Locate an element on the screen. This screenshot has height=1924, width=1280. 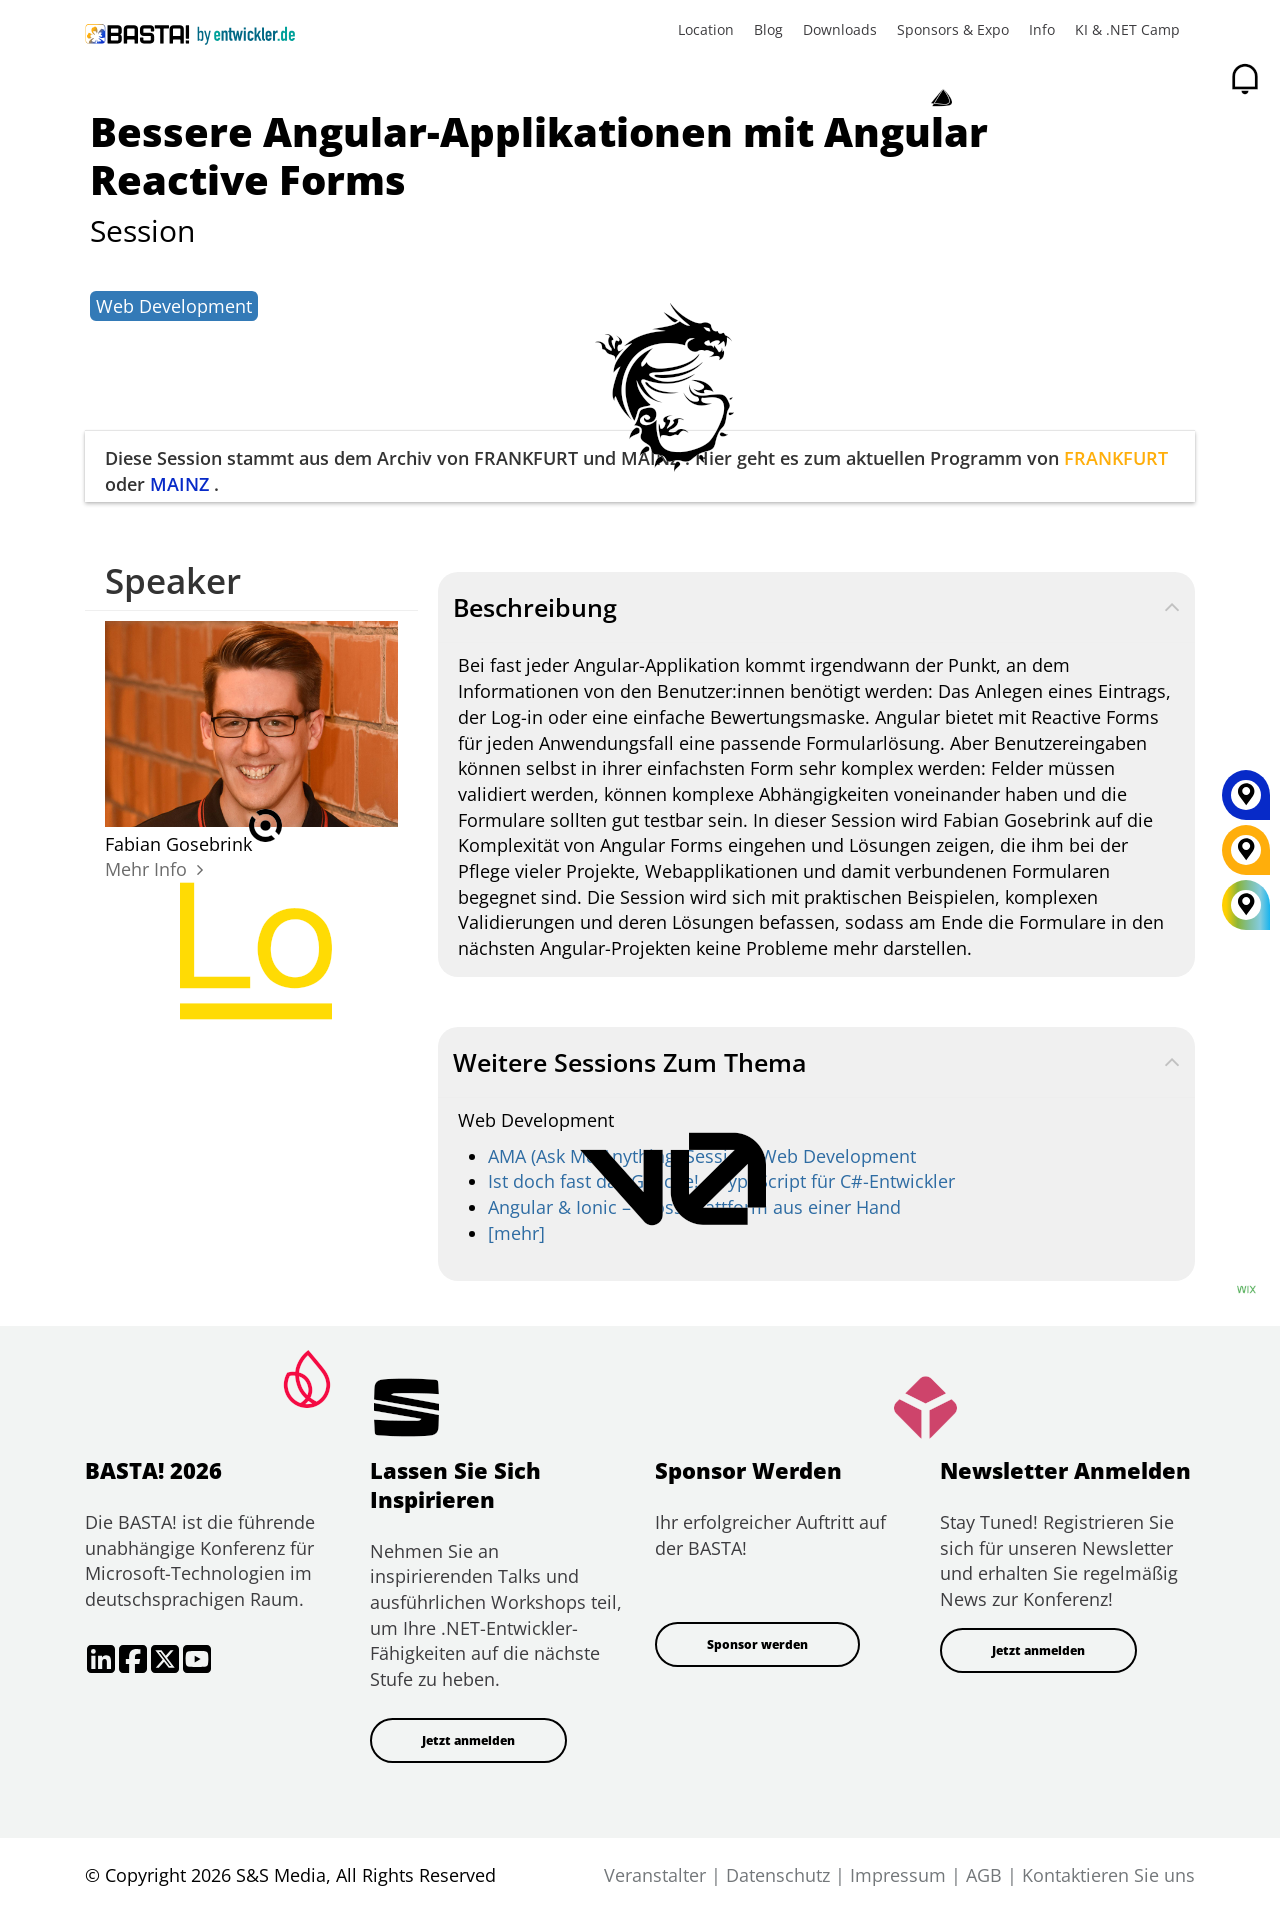
v0 by Vercel logo is located at coordinates (673, 1179).